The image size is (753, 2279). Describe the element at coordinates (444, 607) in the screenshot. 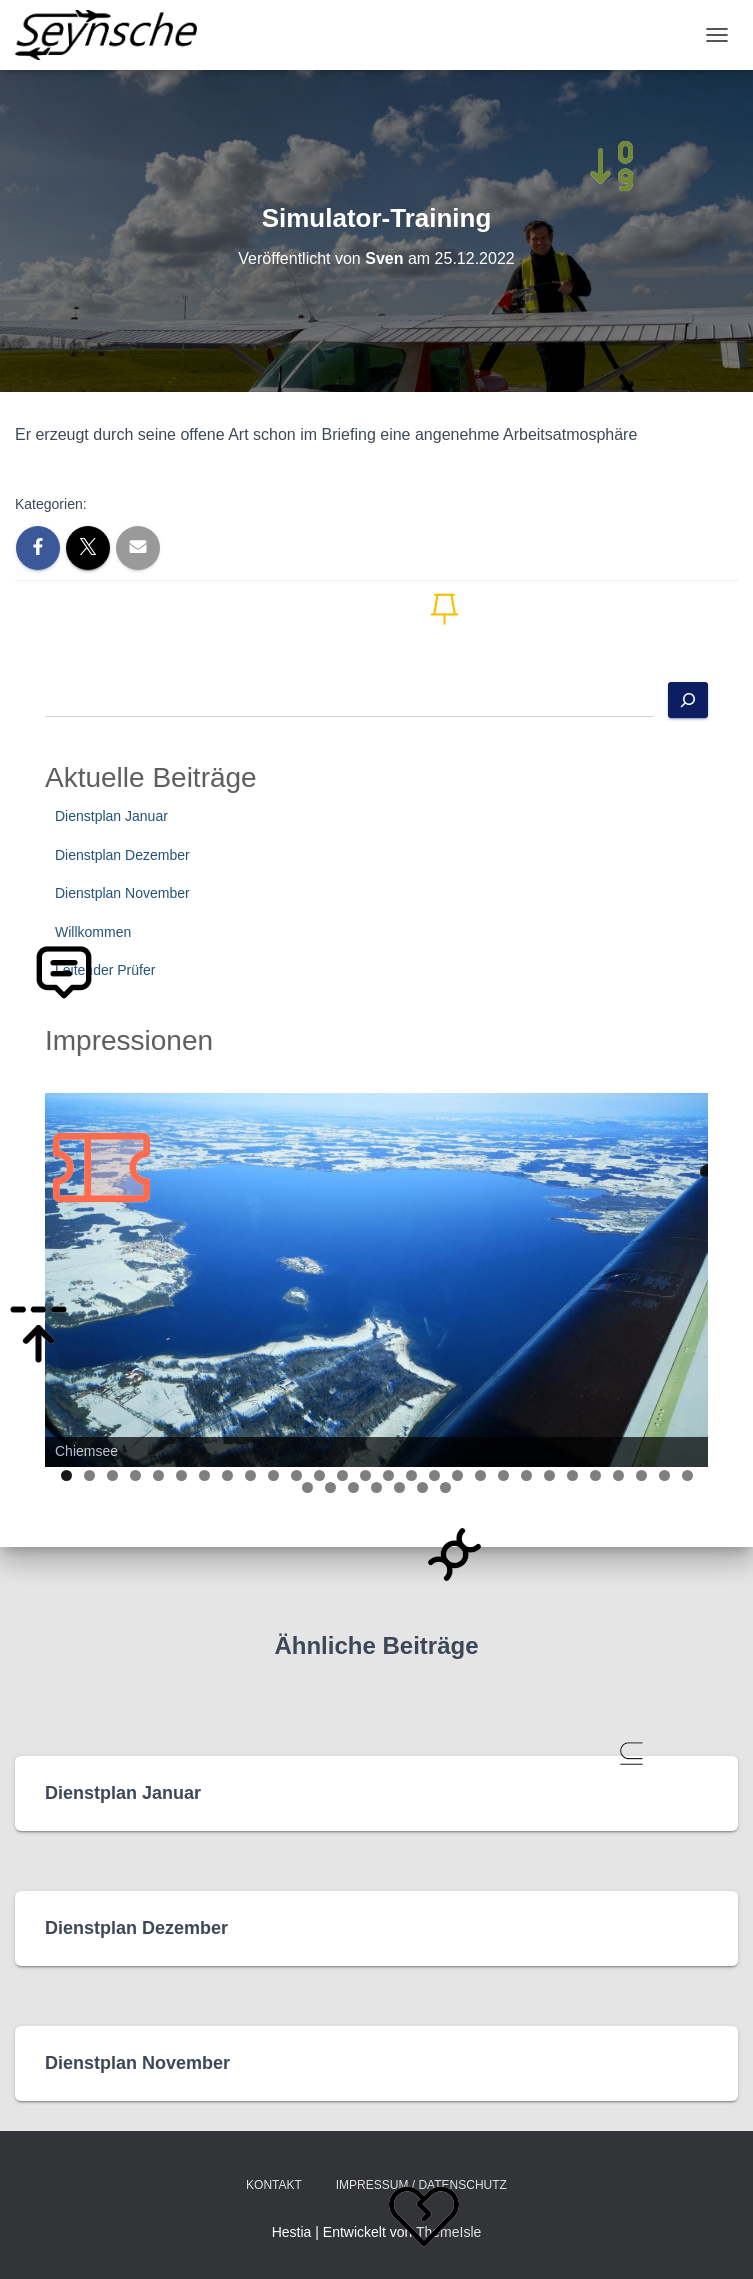

I see `pin an item to keep it visible` at that location.